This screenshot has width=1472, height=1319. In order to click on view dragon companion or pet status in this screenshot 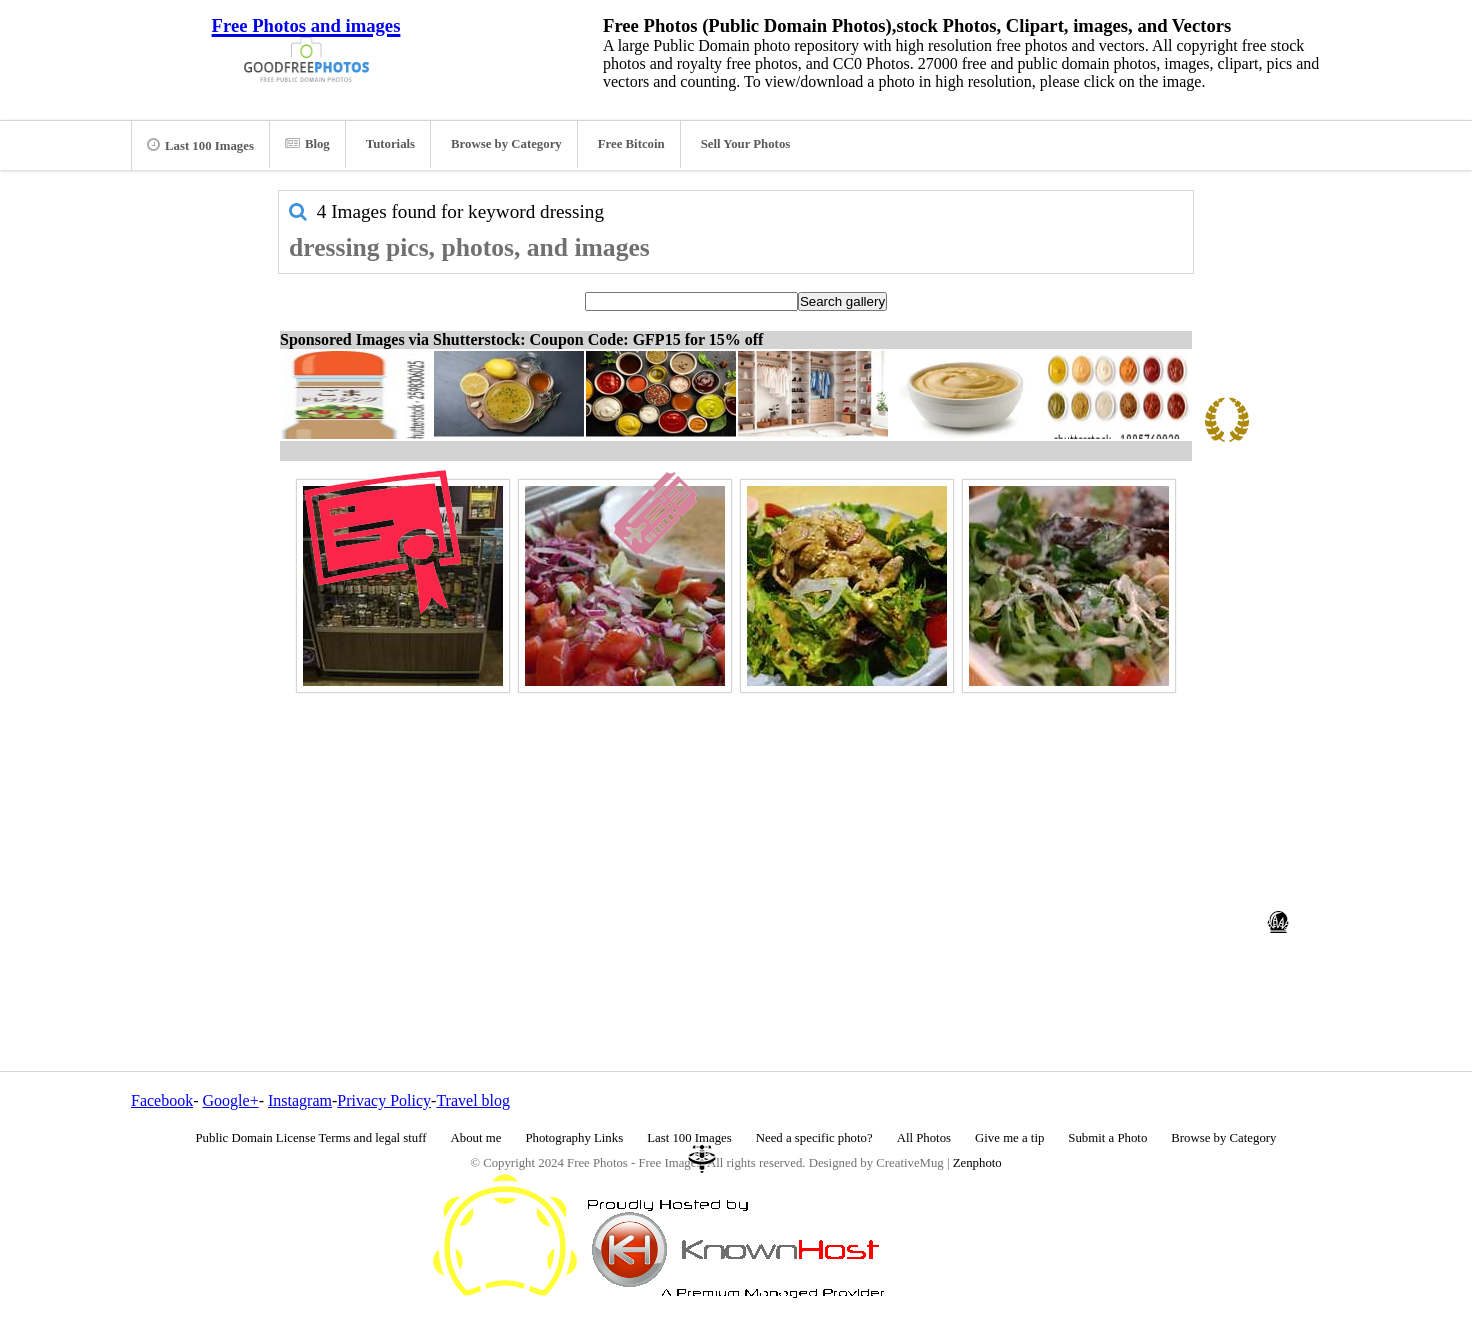, I will do `click(1278, 921)`.